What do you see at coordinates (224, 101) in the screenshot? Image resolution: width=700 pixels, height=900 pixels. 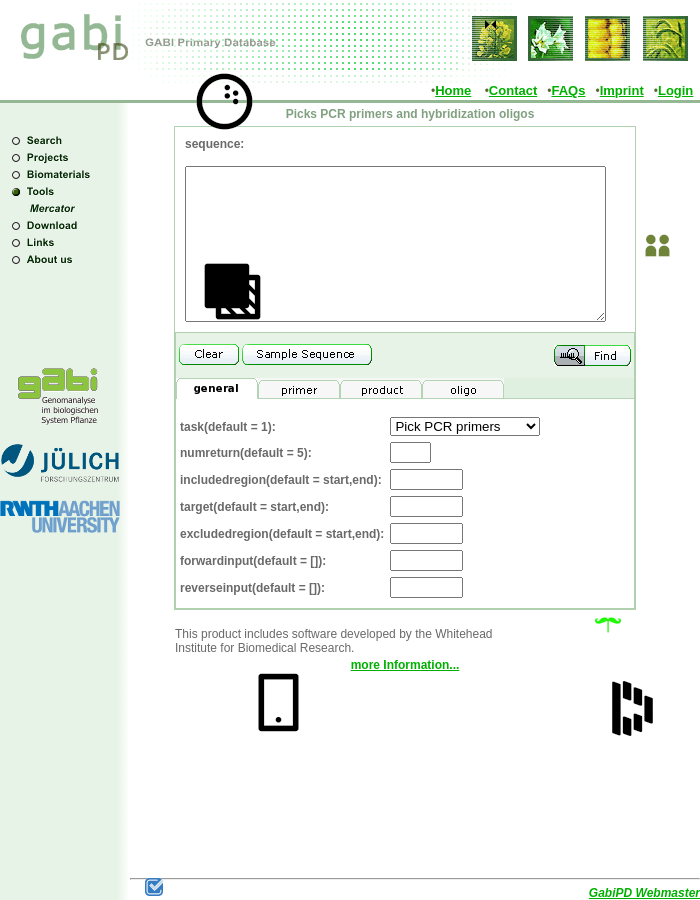 I see `access bowling game or sports app` at bounding box center [224, 101].